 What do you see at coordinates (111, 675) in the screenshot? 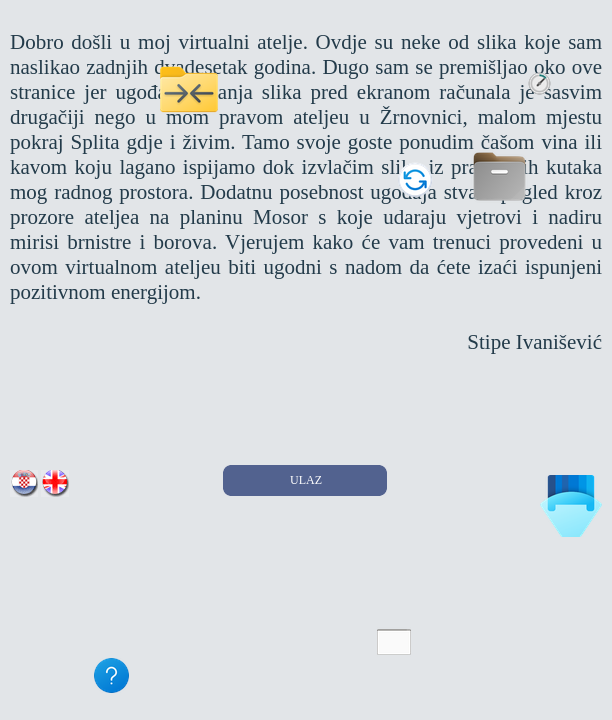
I see `access help or support information` at bounding box center [111, 675].